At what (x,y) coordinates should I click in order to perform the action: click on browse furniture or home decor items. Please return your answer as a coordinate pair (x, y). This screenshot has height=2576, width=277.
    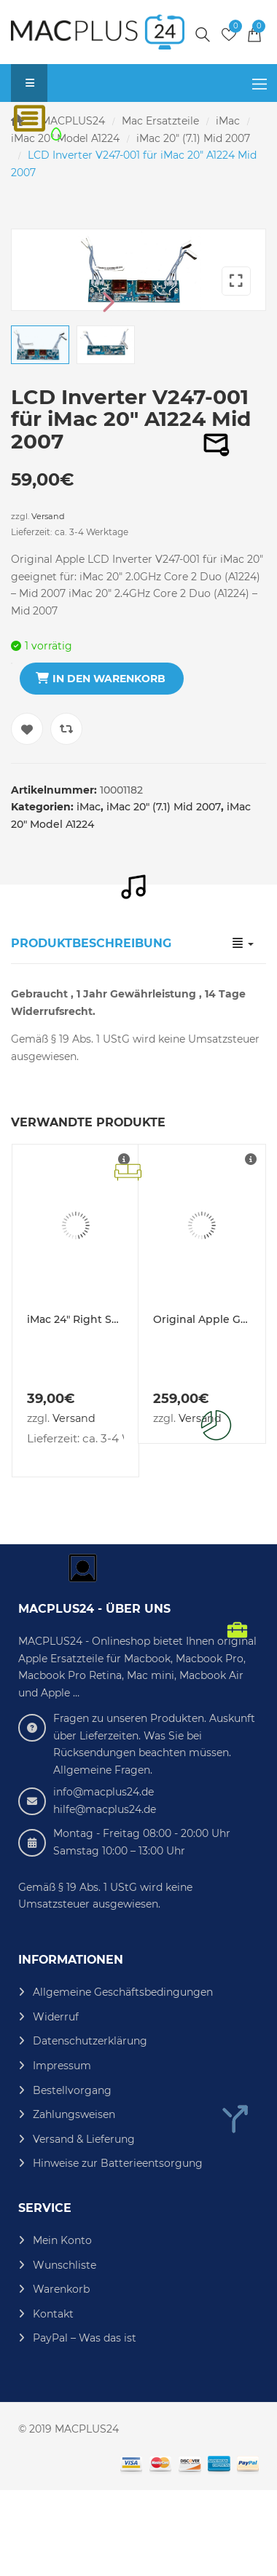
    Looking at the image, I should click on (128, 1172).